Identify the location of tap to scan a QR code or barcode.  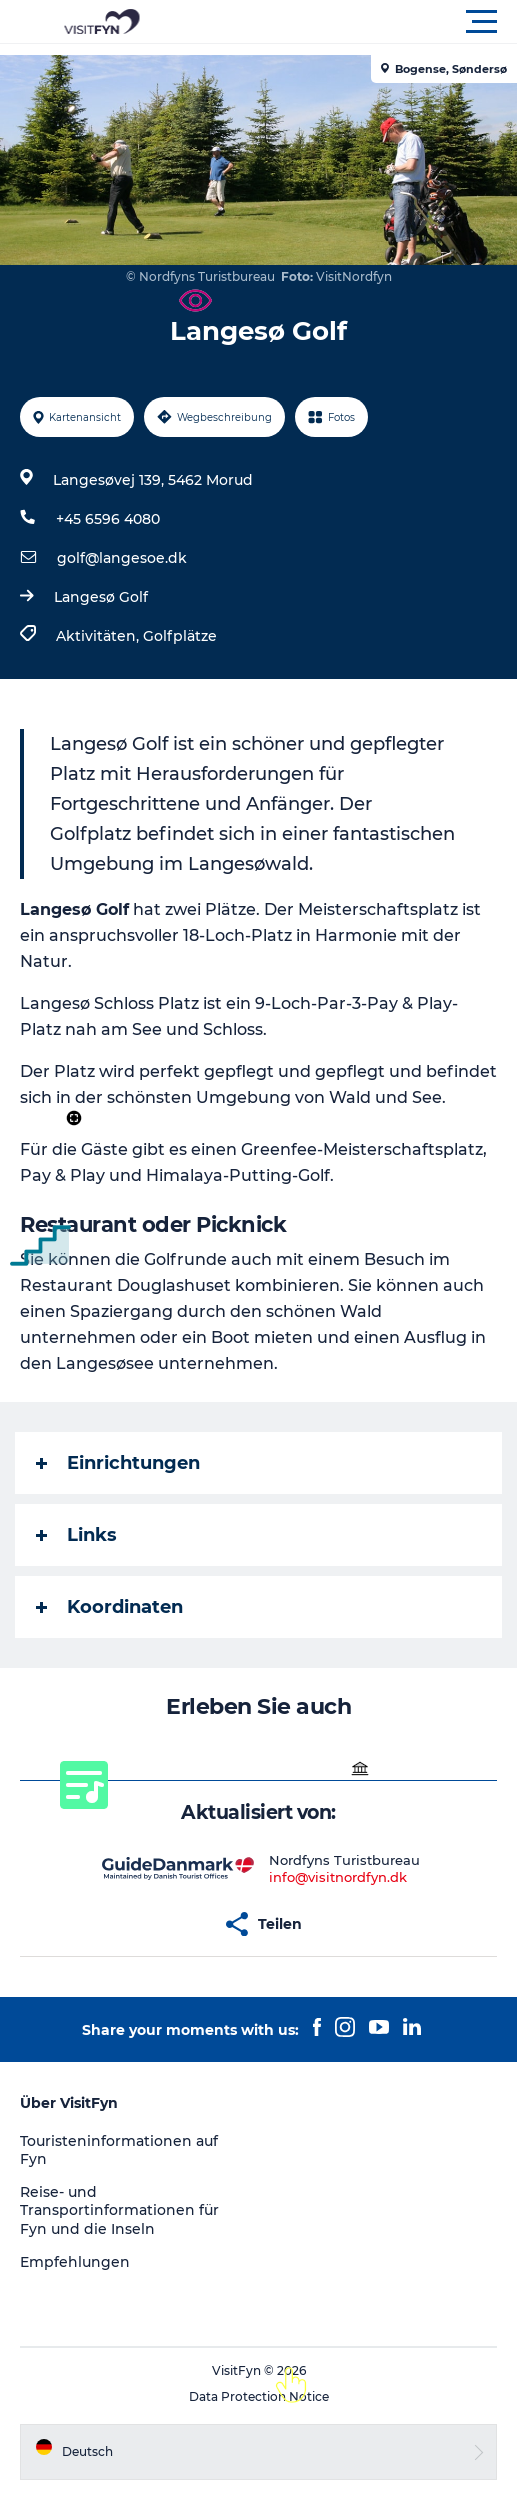
(74, 1118).